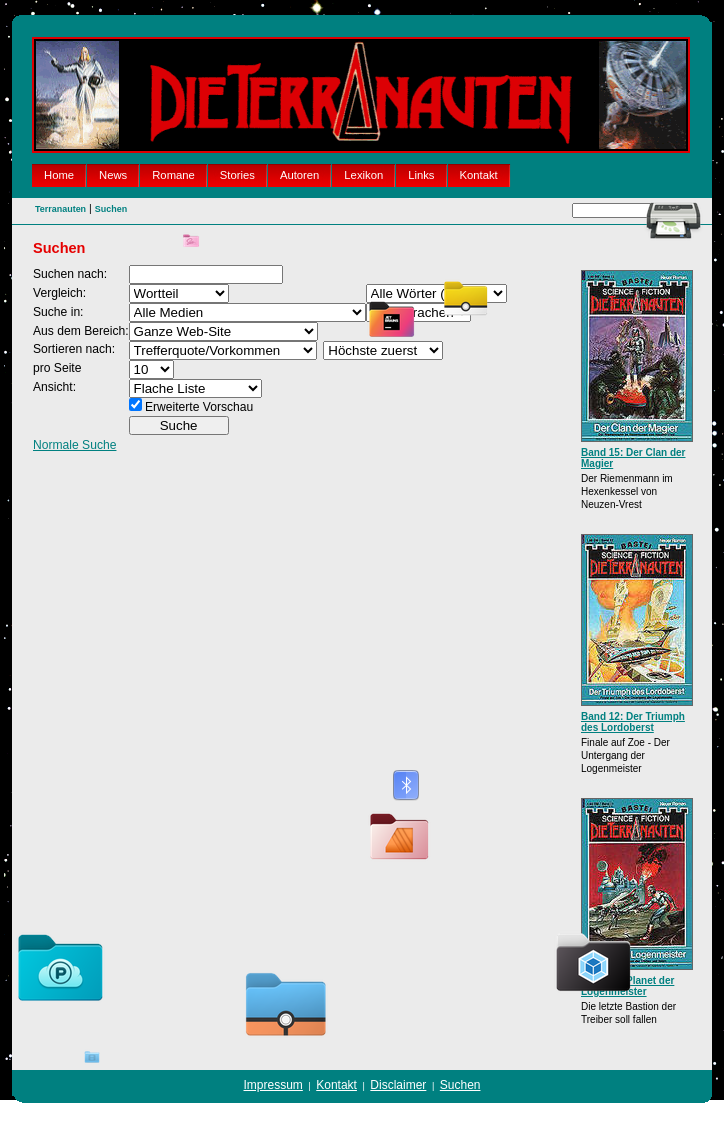 This screenshot has height=1123, width=724. What do you see at coordinates (593, 964) in the screenshot?
I see `open webpack project folder` at bounding box center [593, 964].